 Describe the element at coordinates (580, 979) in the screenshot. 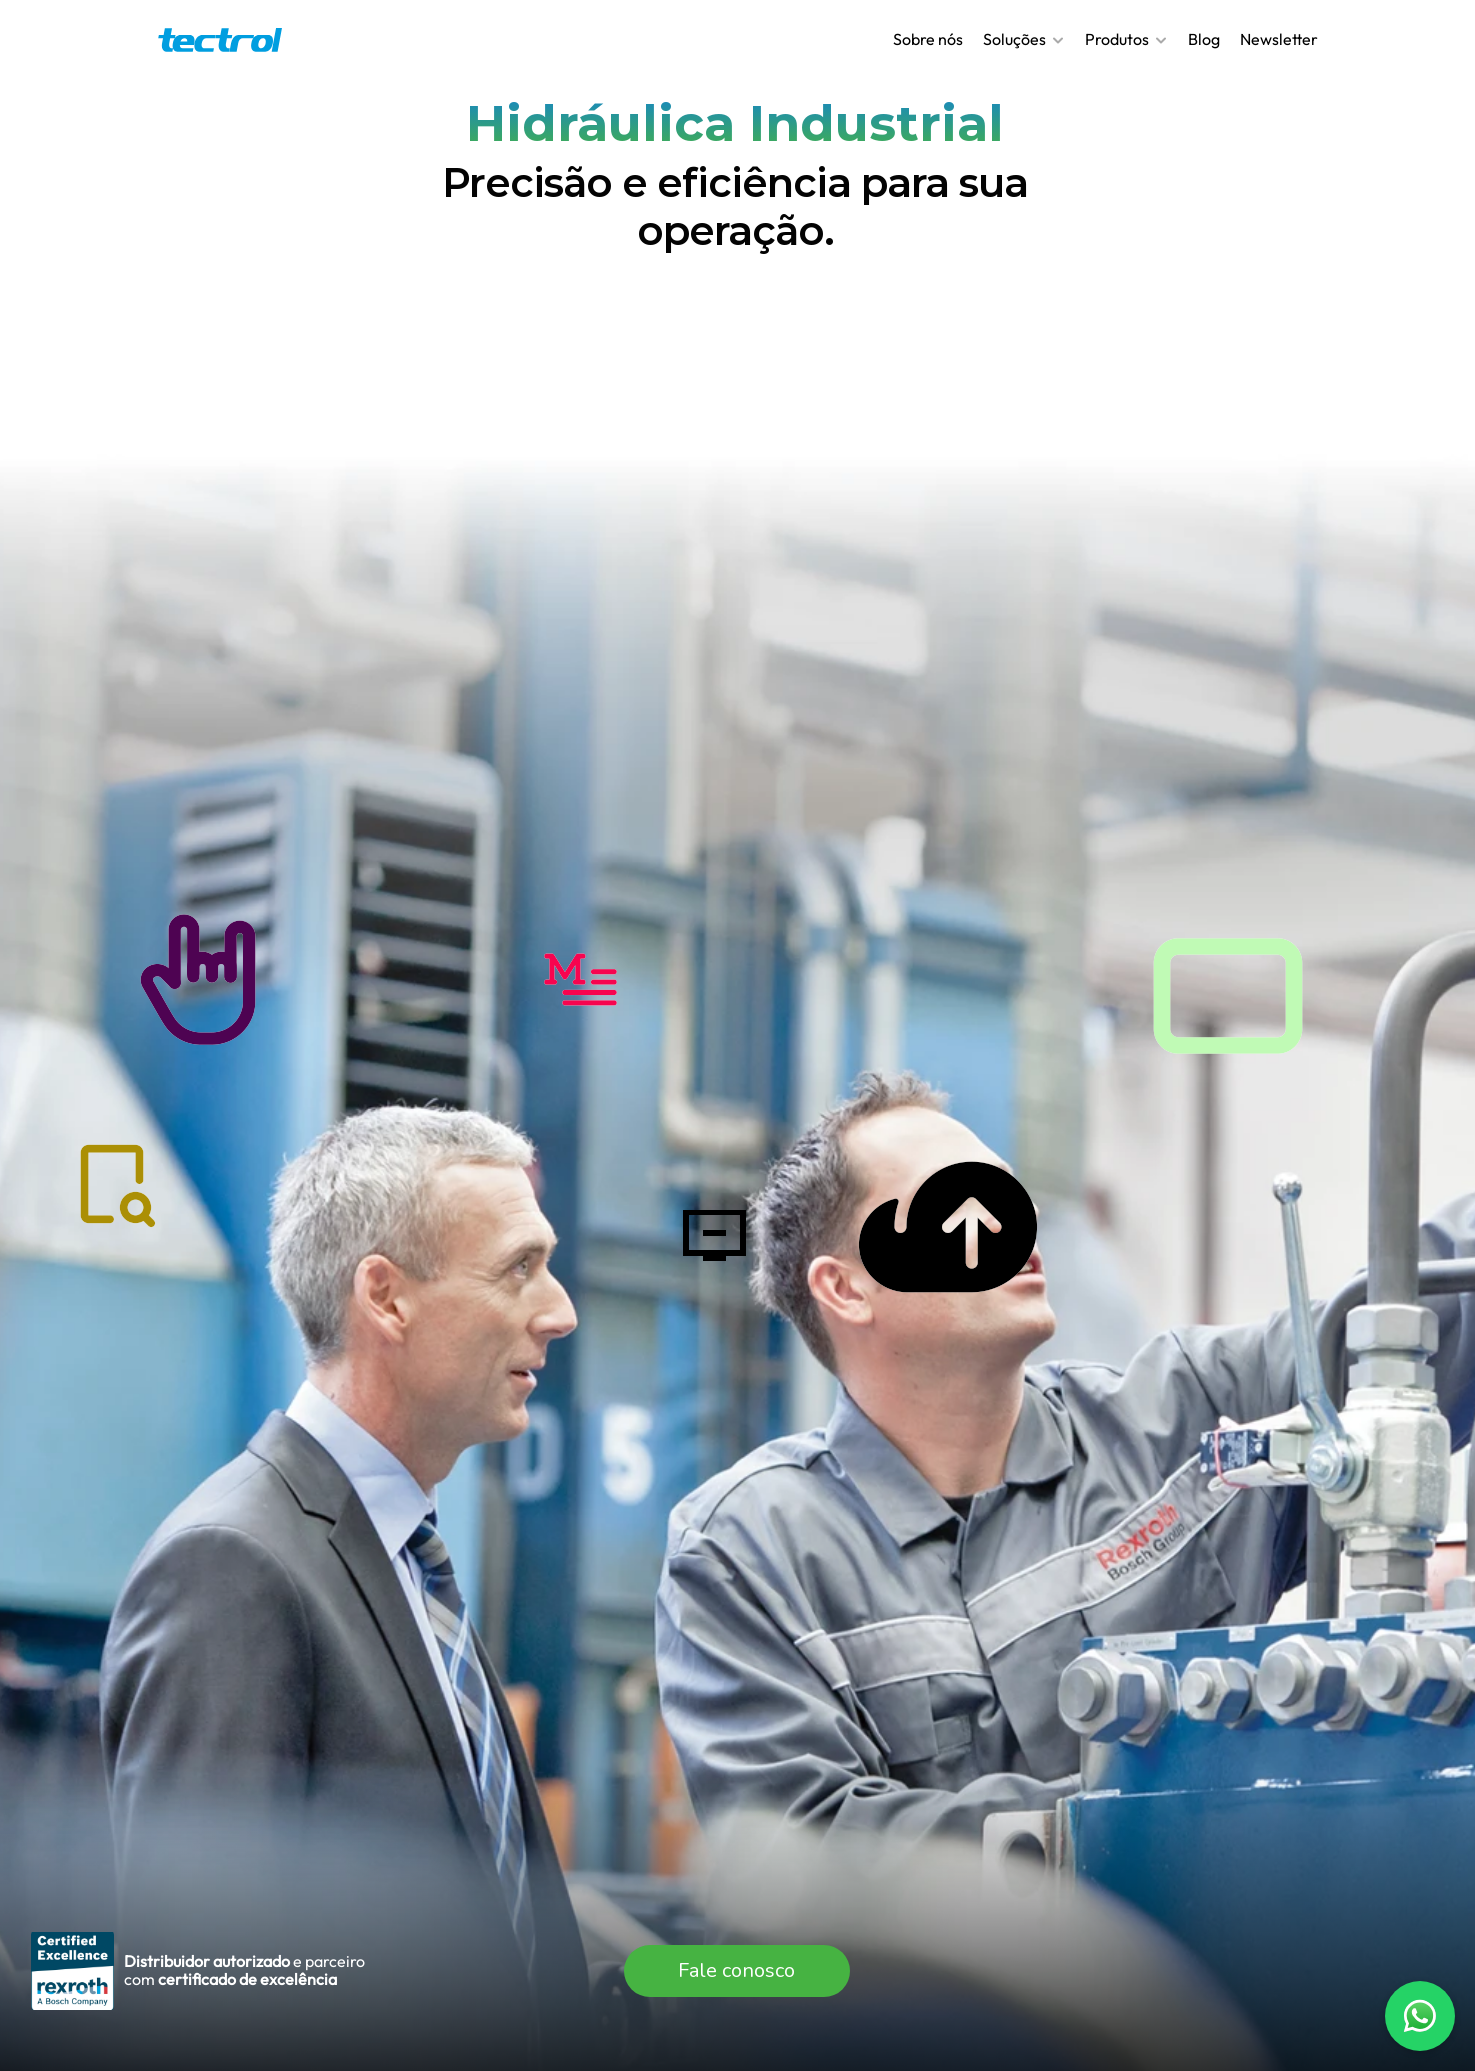

I see `open article on Medium` at that location.